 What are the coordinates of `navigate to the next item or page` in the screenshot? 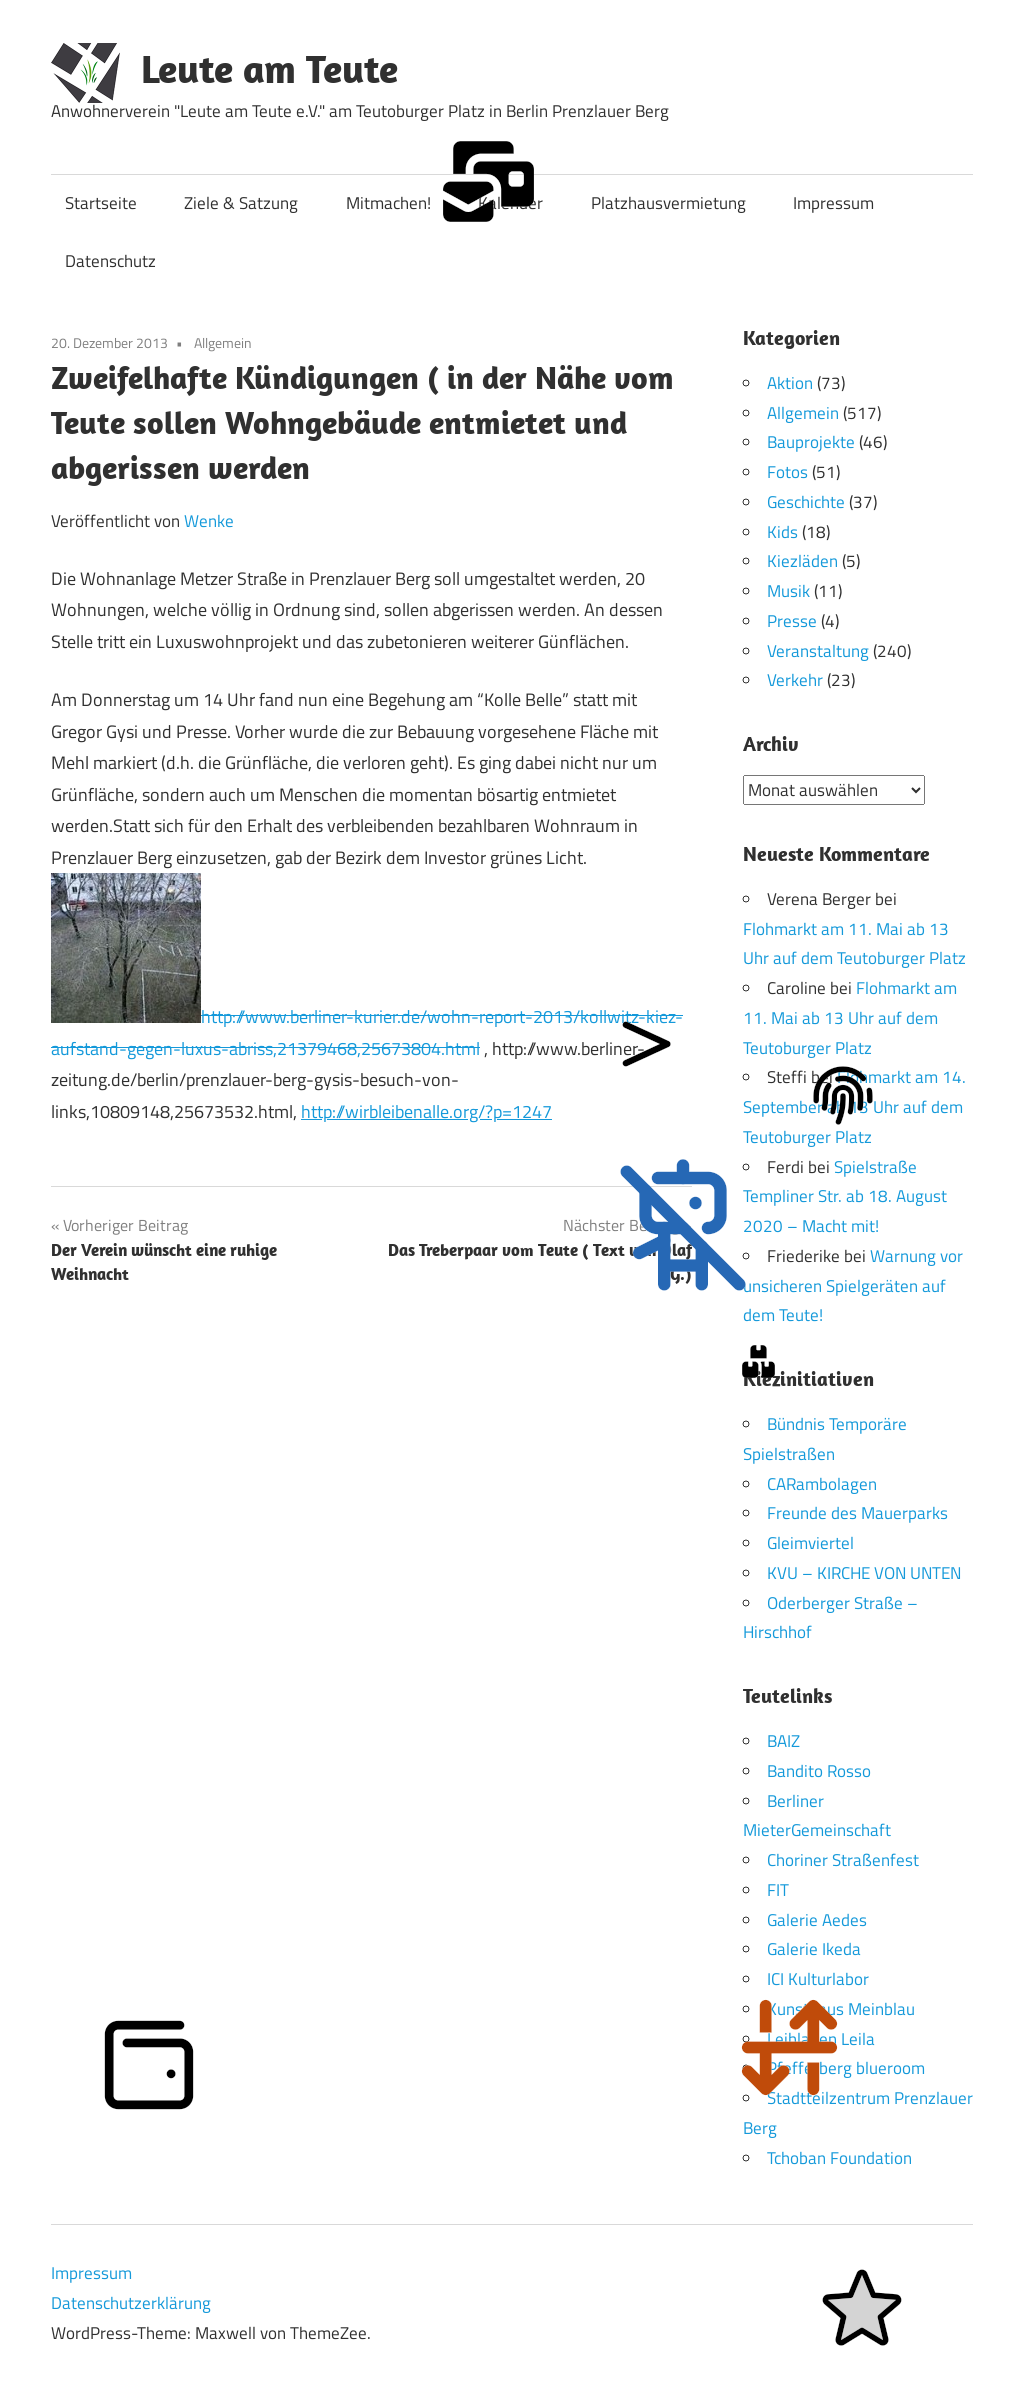 It's located at (645, 1044).